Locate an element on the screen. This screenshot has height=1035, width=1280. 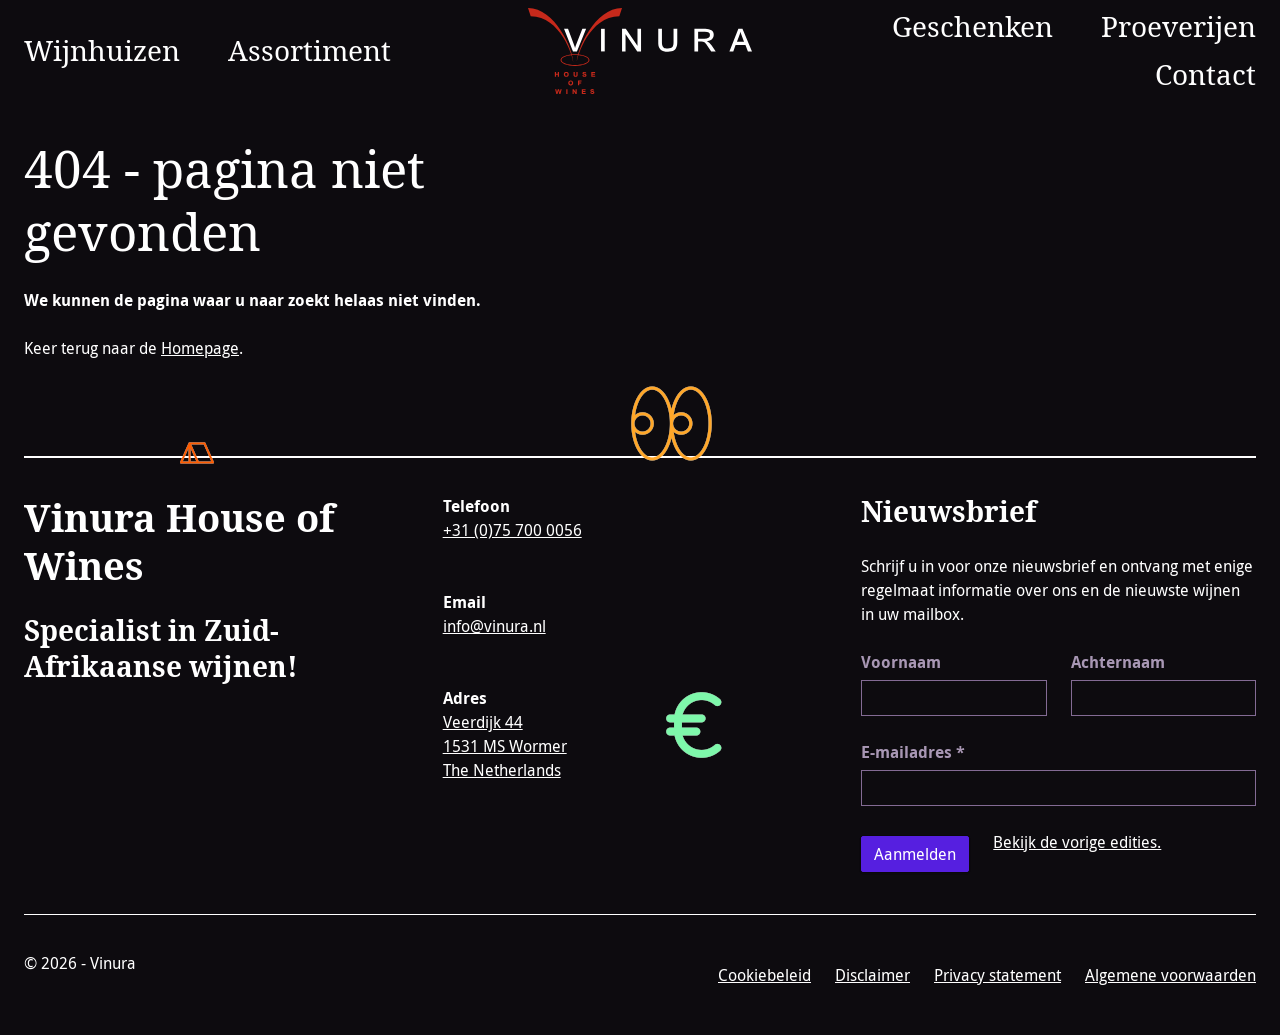
view who has seen your content is located at coordinates (671, 423).